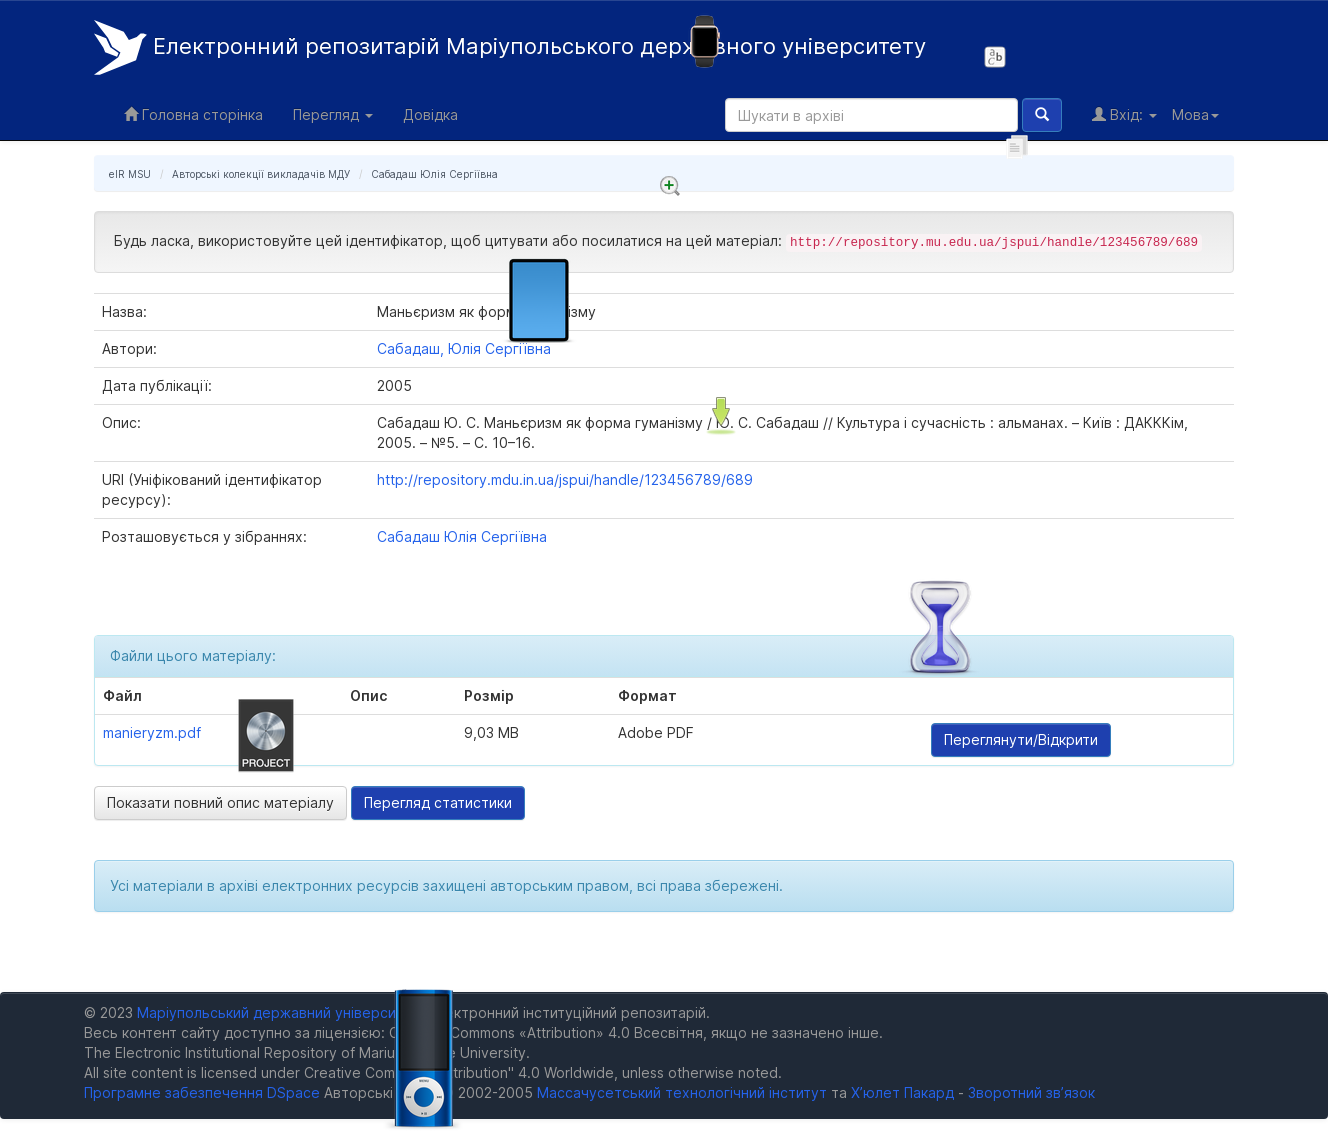  Describe the element at coordinates (266, 737) in the screenshot. I see `open a Logic Pro project file in GarageBand` at that location.